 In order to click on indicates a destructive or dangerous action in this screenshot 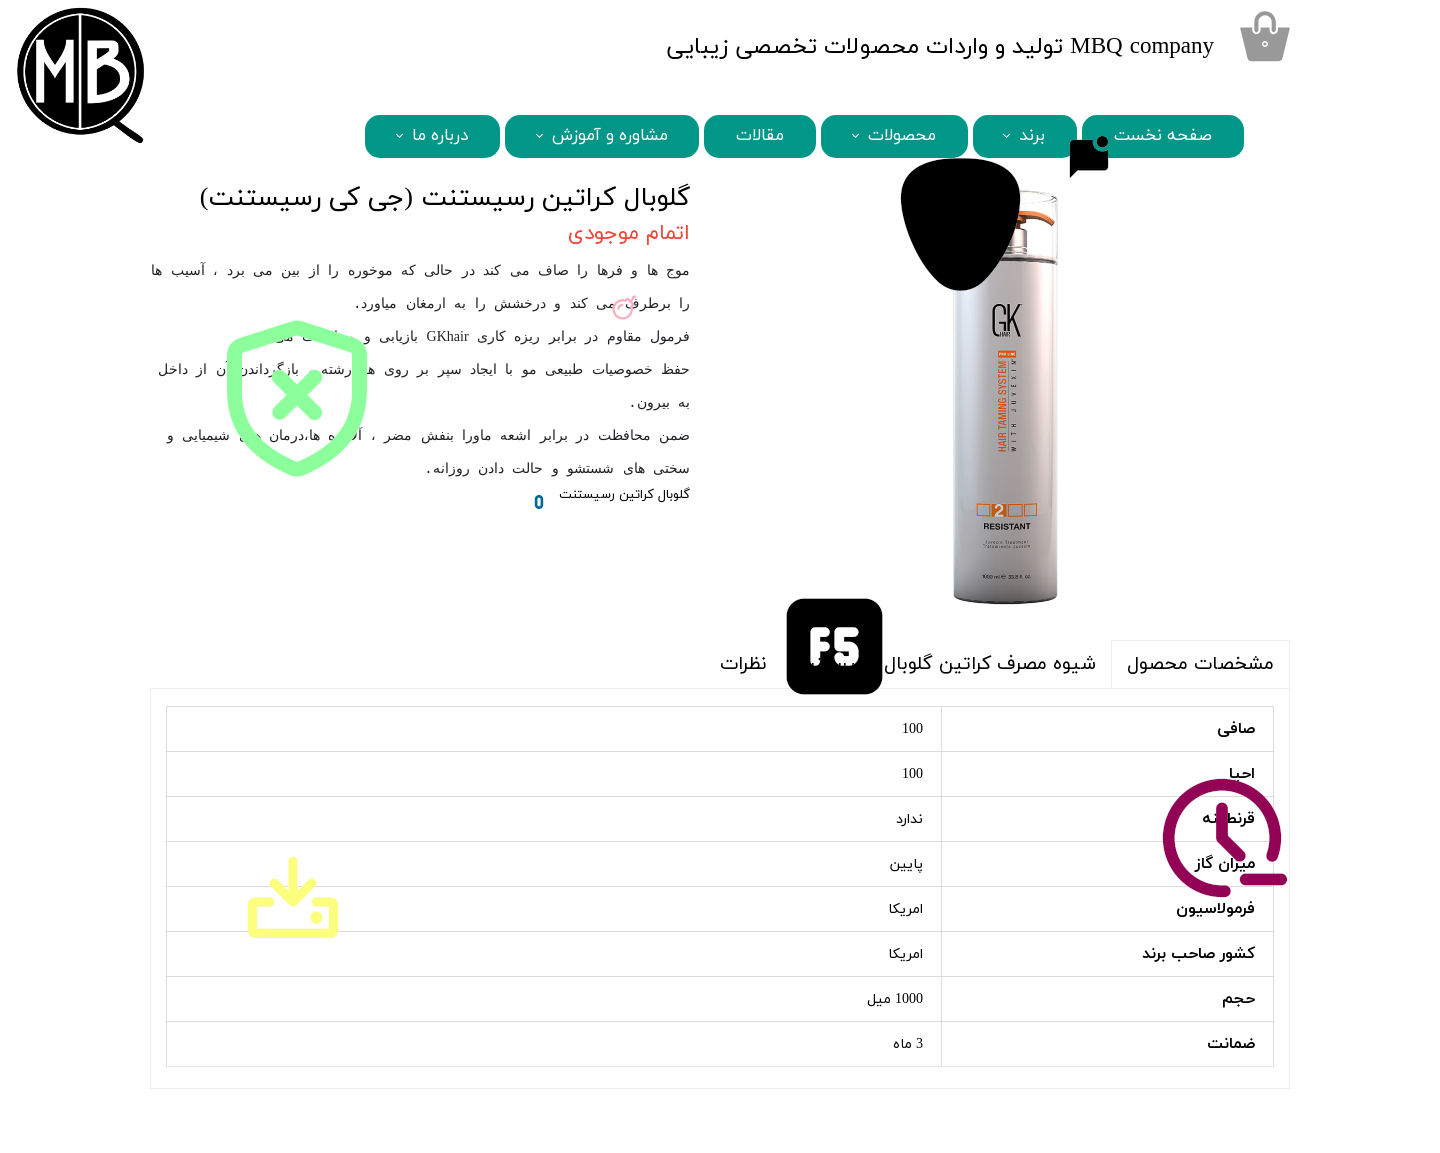, I will do `click(624, 307)`.